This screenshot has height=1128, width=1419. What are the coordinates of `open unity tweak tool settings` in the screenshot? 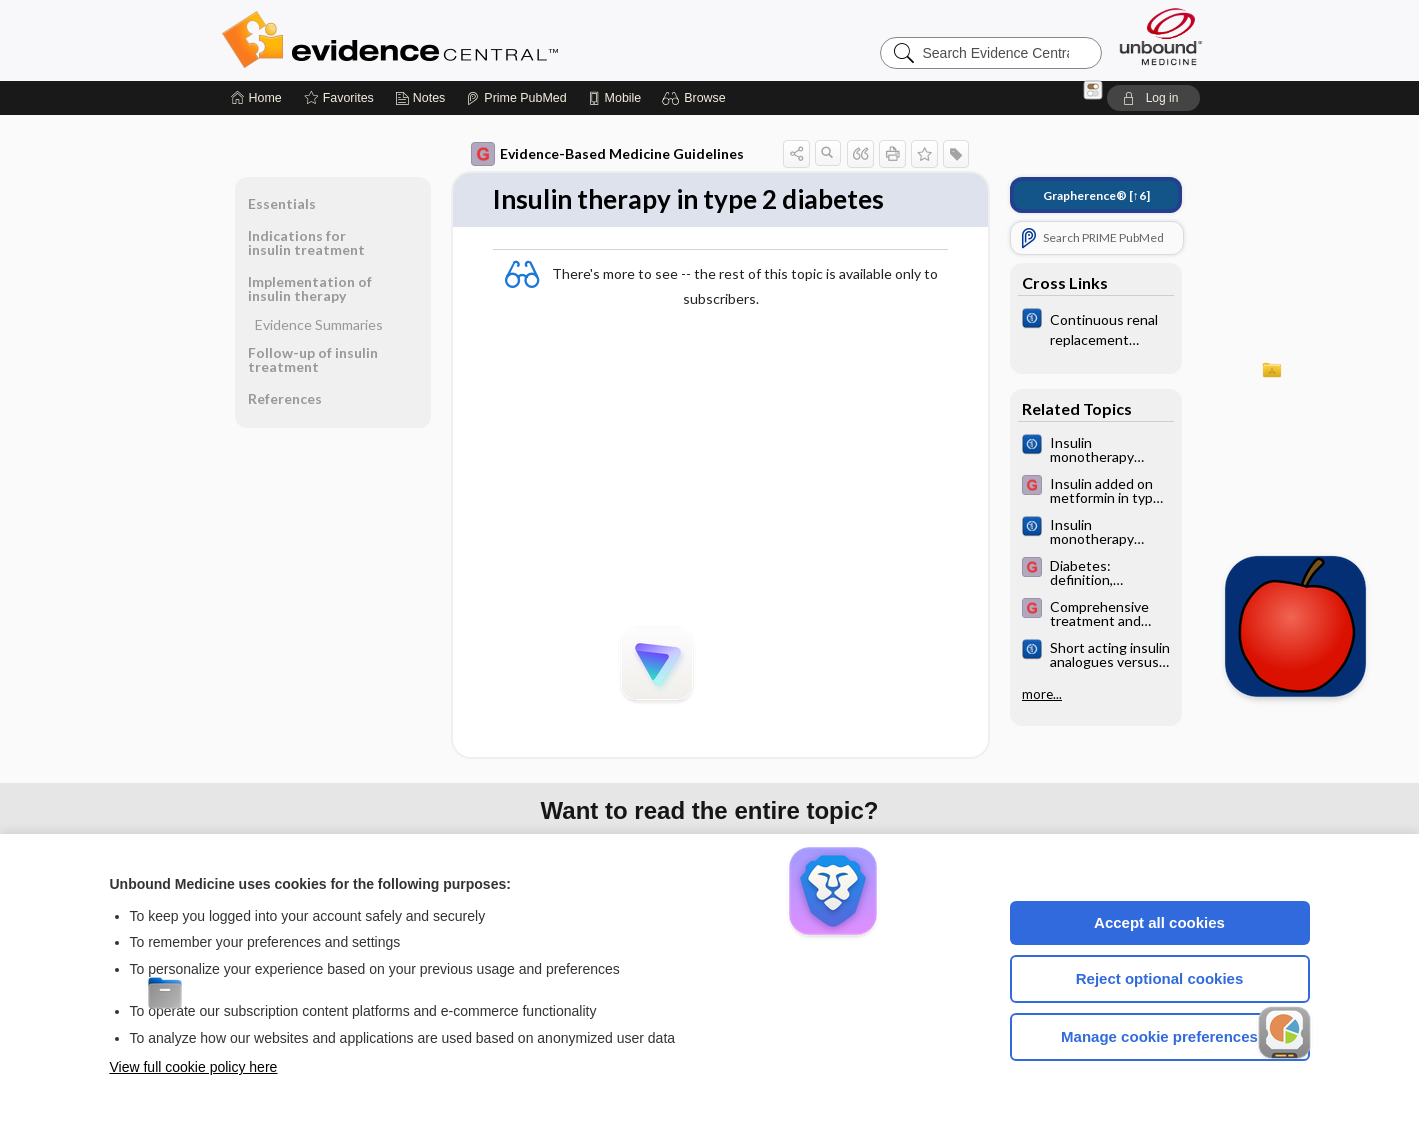 It's located at (1093, 90).